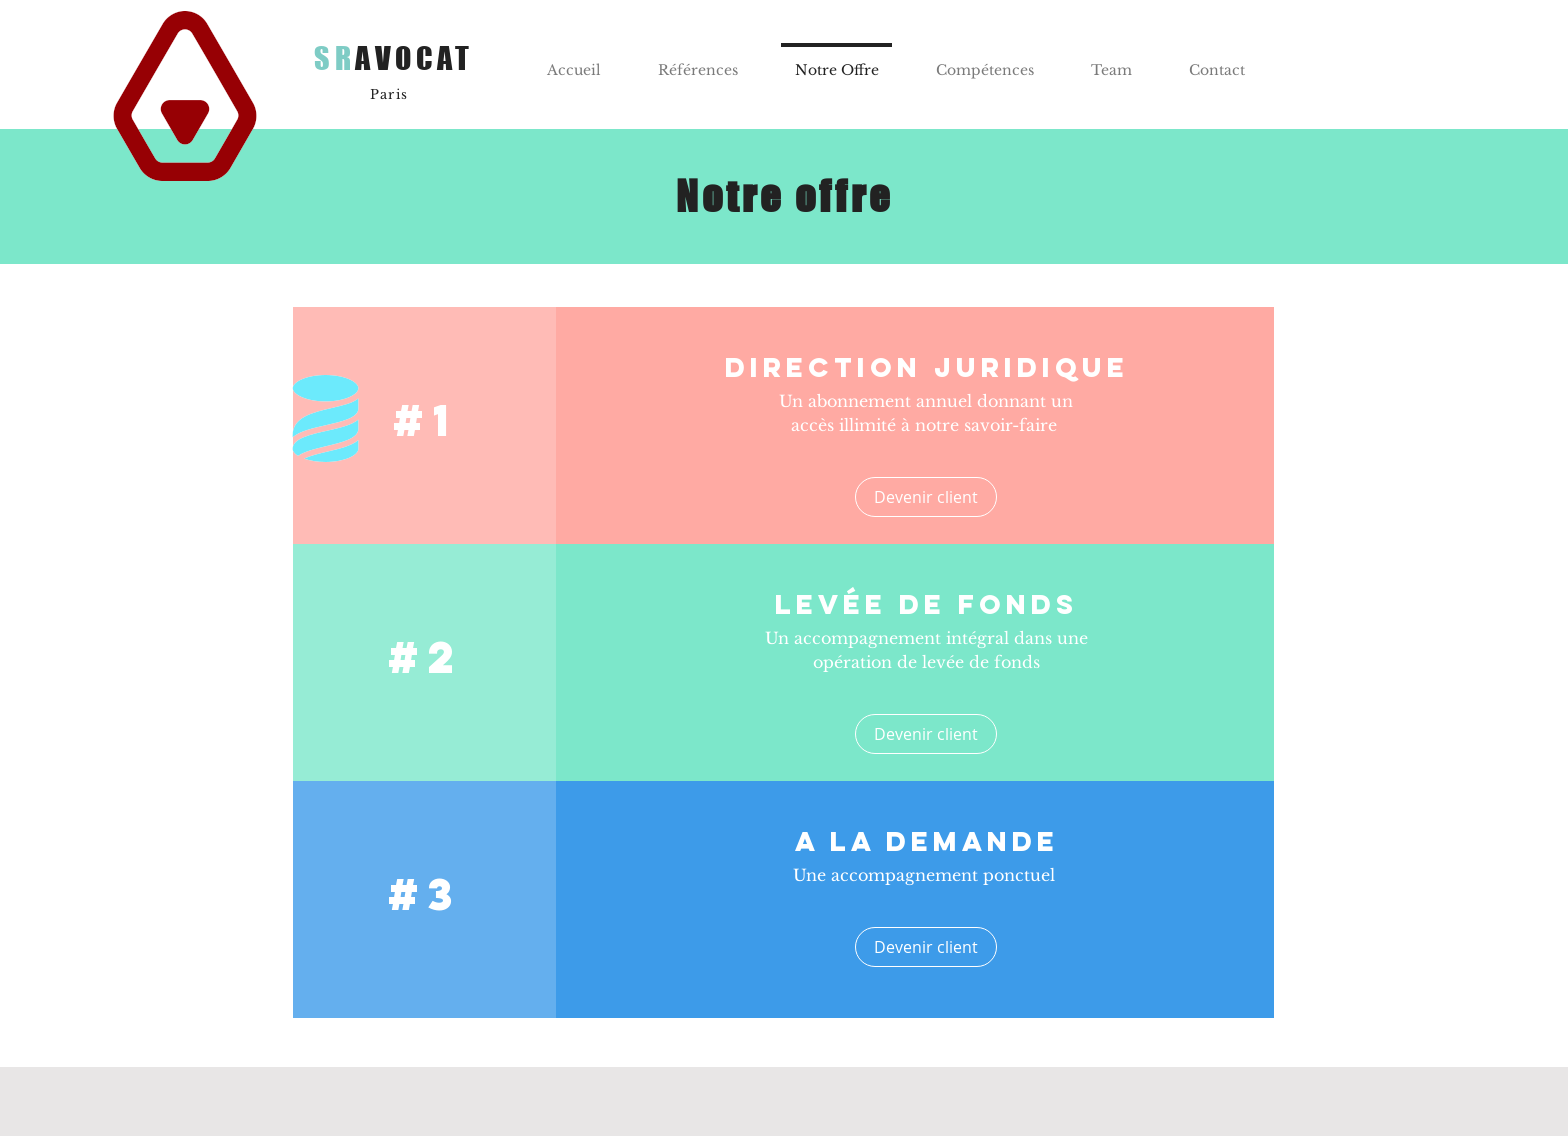 The image size is (1568, 1136). I want to click on open inkdrop markdown note-taking app, so click(185, 96).